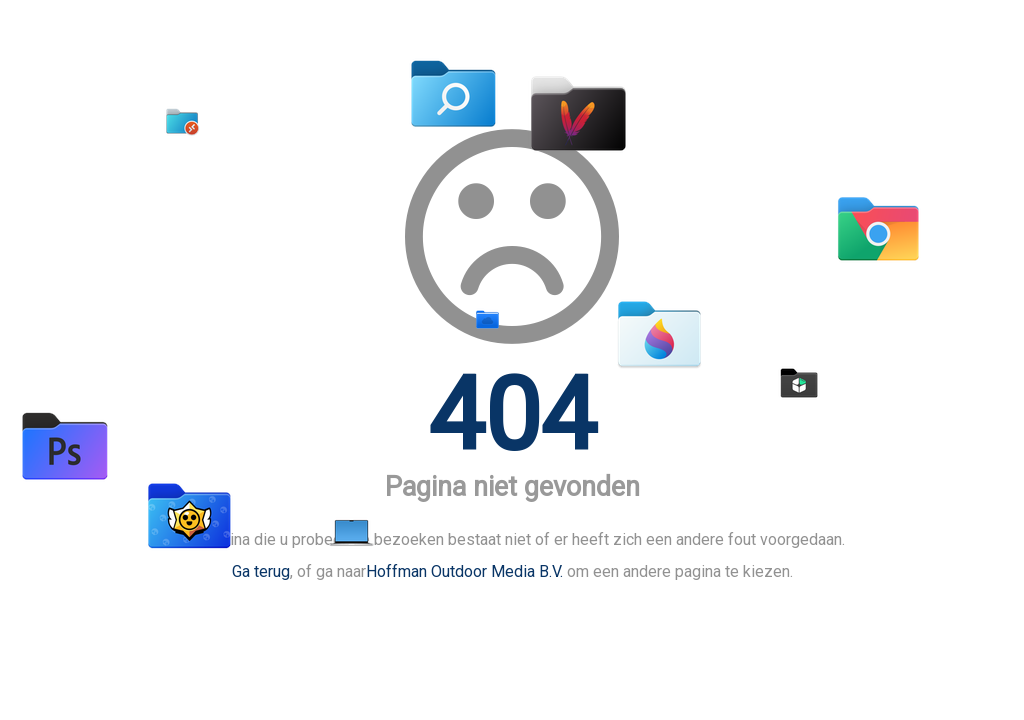 Image resolution: width=1024 pixels, height=720 pixels. What do you see at coordinates (453, 96) in the screenshot?
I see `search within folder contents` at bounding box center [453, 96].